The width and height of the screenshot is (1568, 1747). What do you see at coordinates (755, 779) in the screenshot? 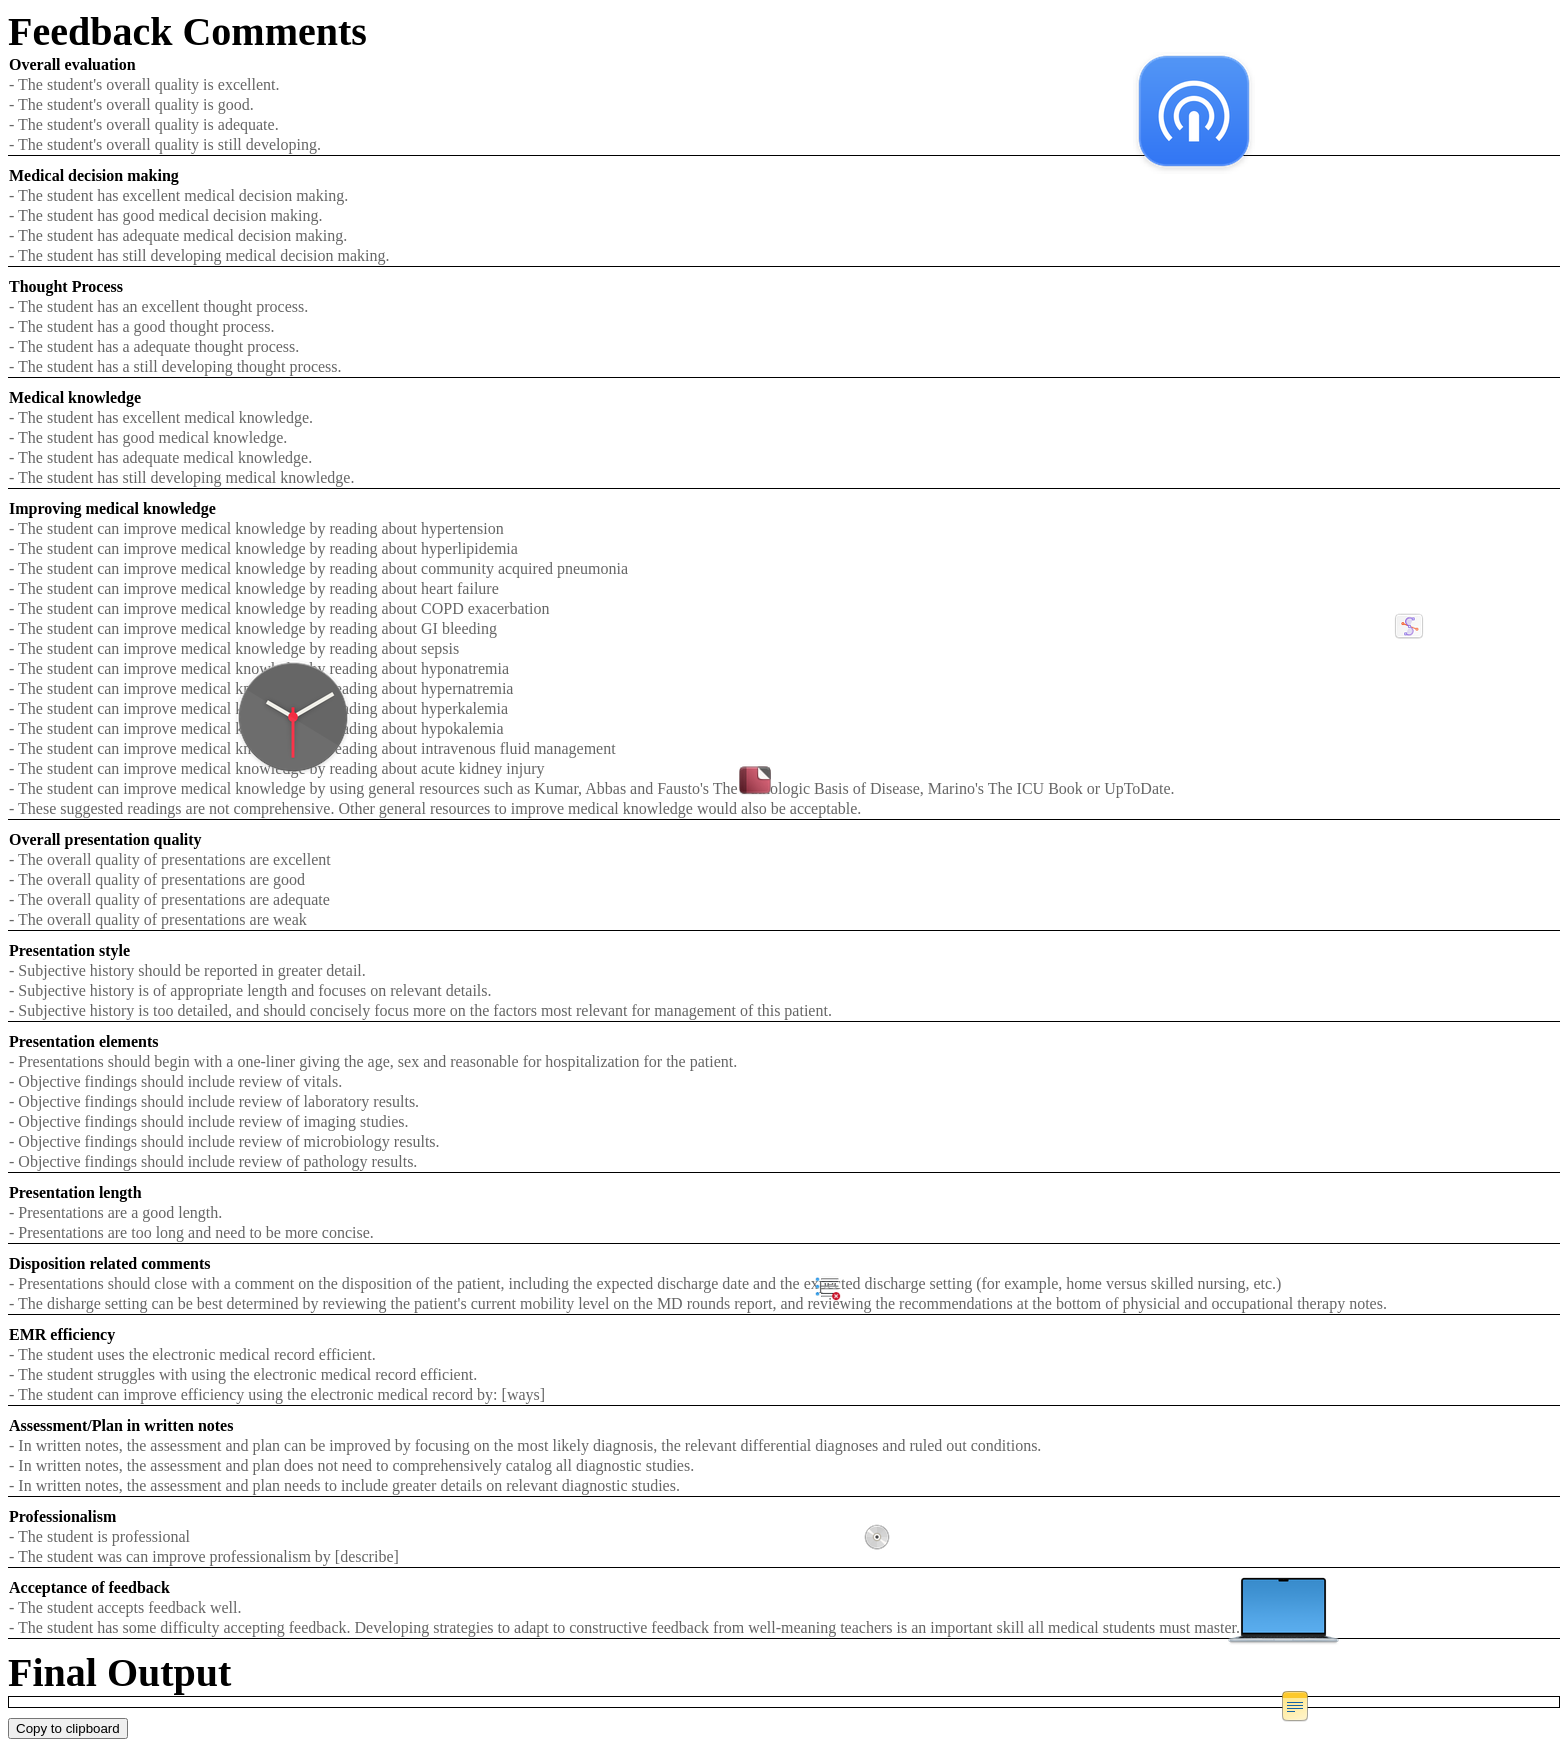
I see `change desktop wallpaper settings` at bounding box center [755, 779].